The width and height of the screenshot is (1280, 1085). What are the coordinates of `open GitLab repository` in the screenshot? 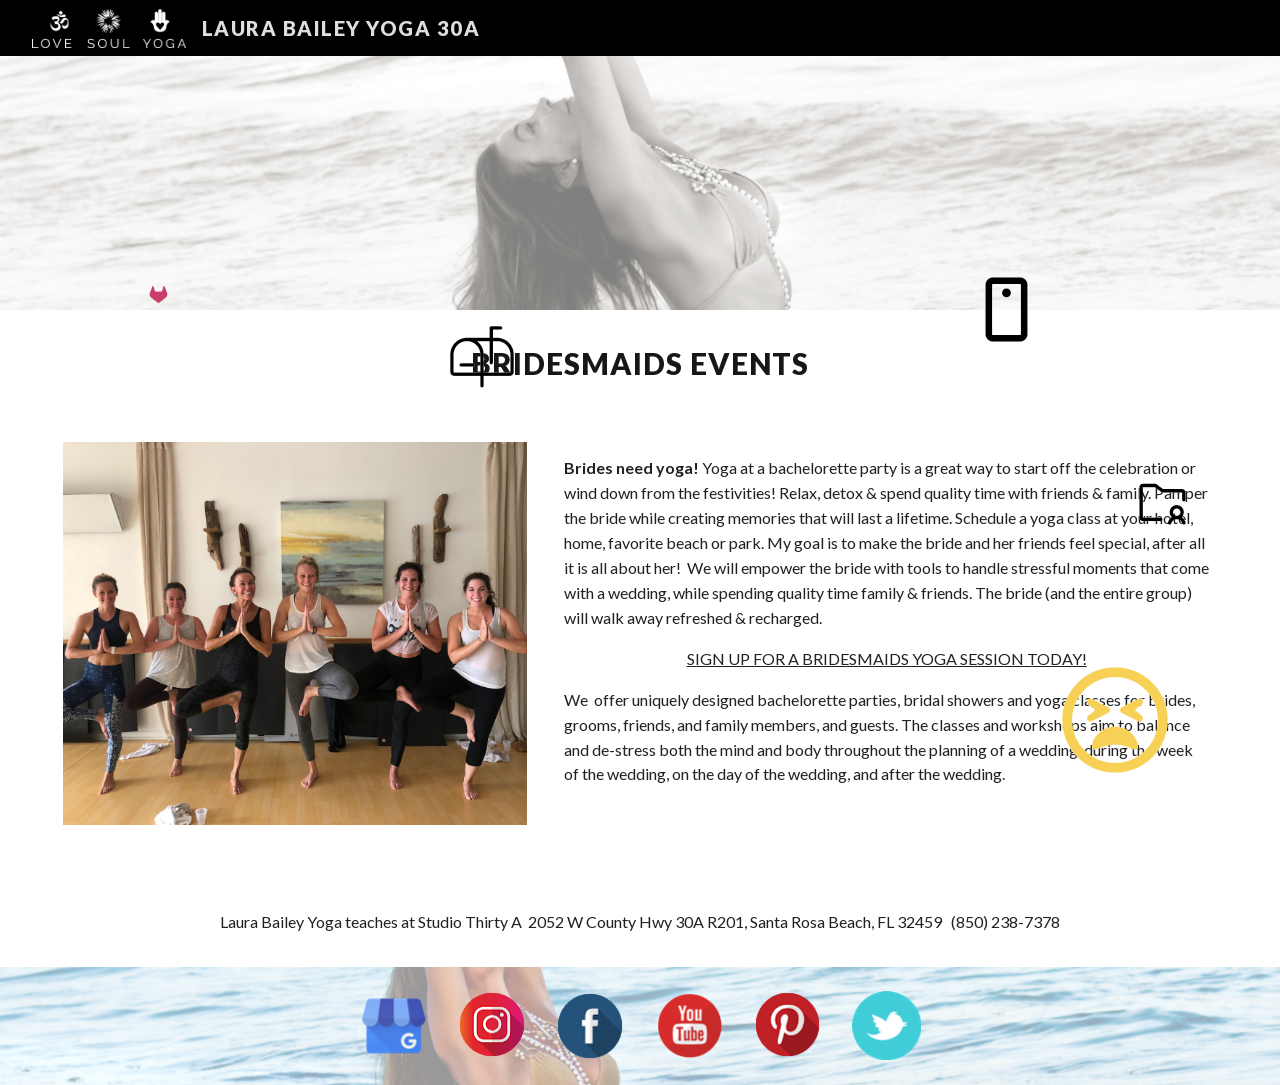 It's located at (158, 294).